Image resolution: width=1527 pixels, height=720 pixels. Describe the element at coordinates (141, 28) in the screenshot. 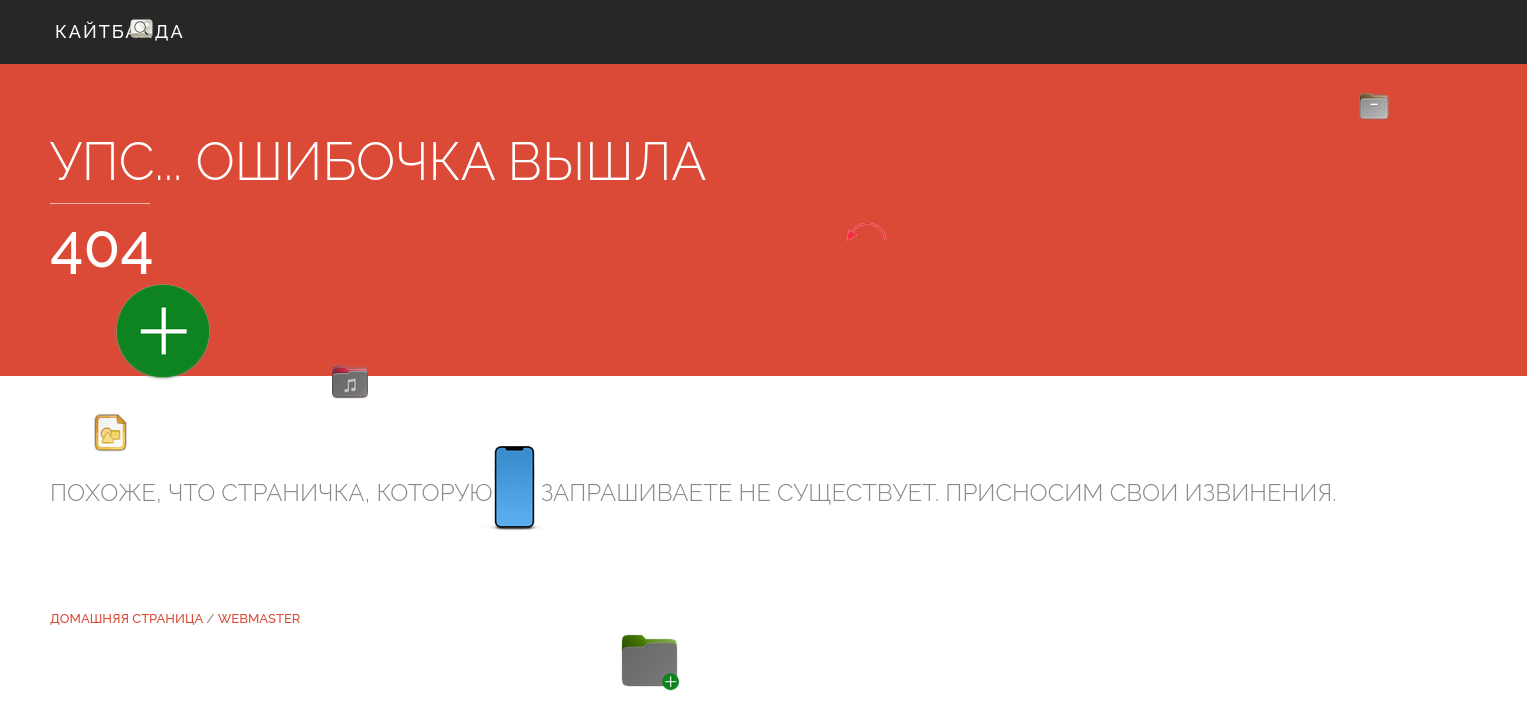

I see `open the photo viewer application` at that location.